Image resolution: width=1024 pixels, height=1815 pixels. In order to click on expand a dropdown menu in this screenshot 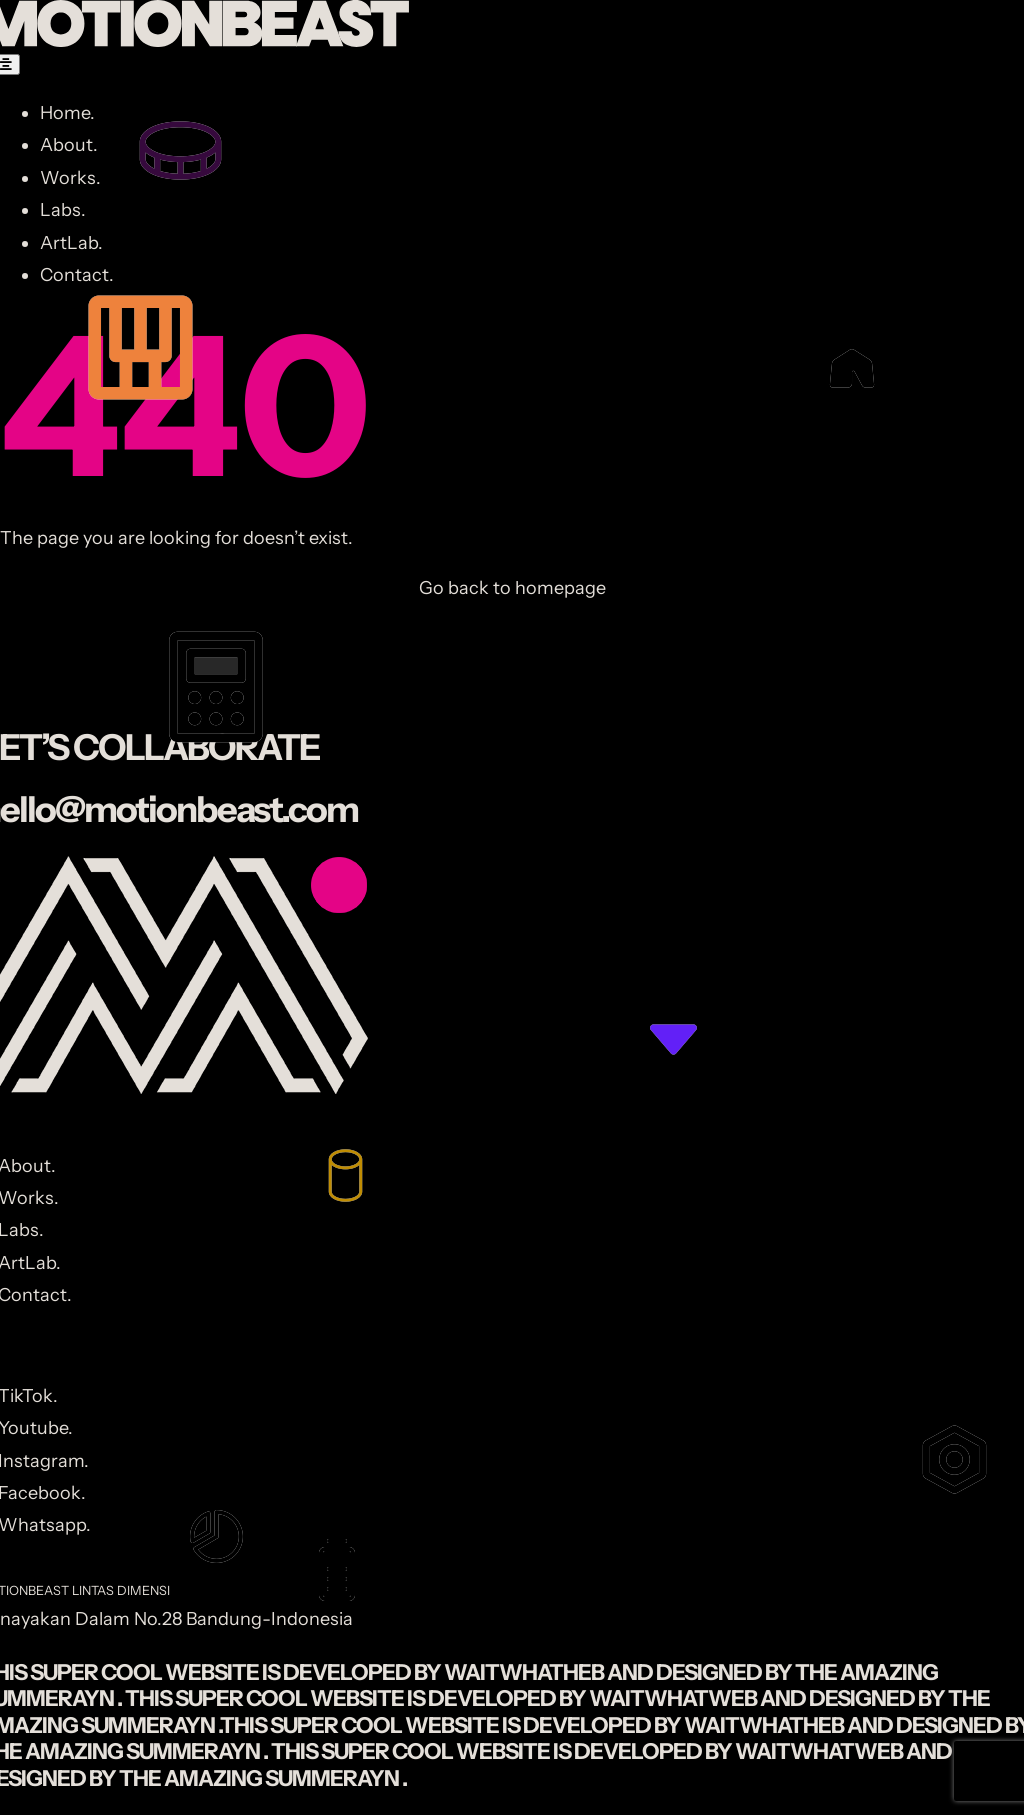, I will do `click(673, 1039)`.